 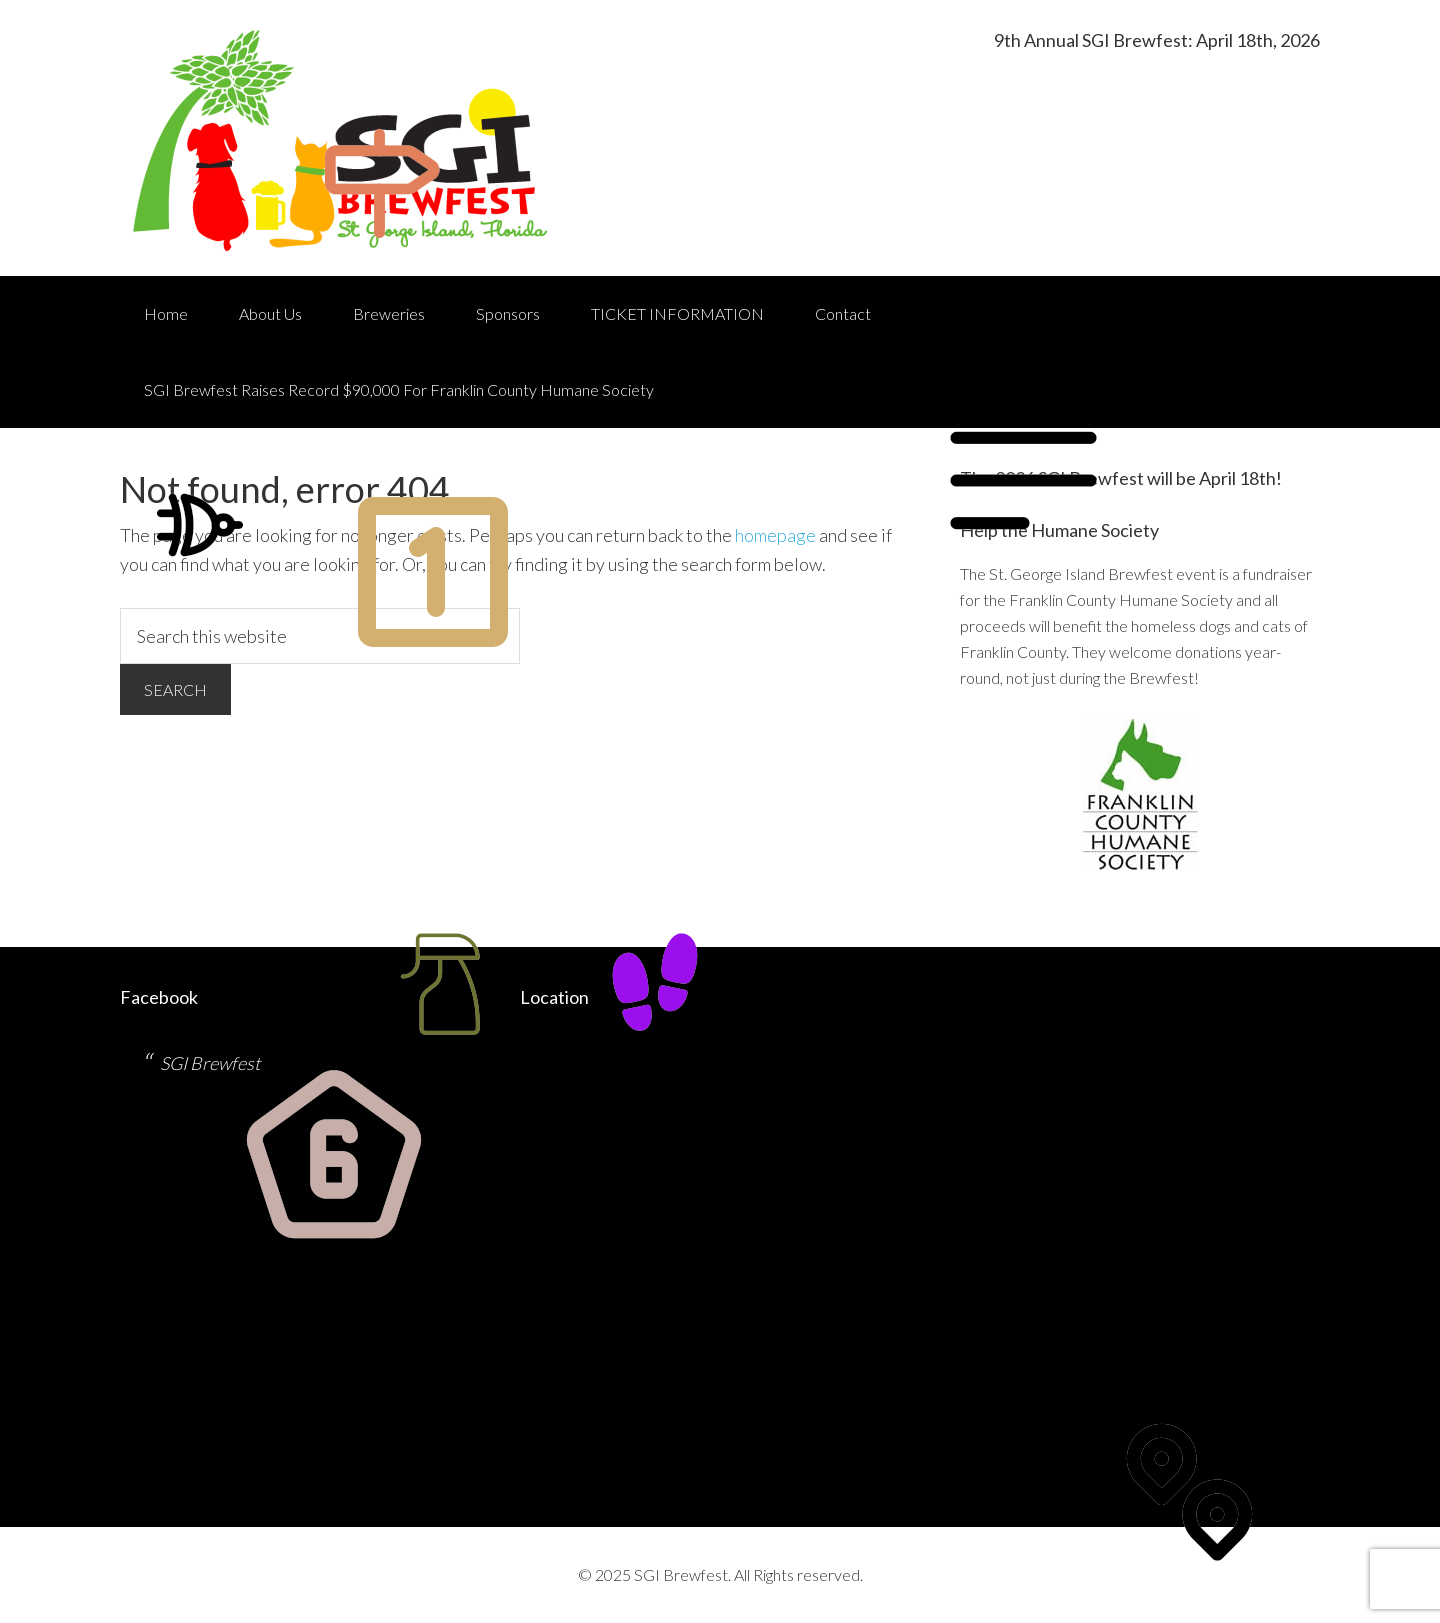 What do you see at coordinates (200, 525) in the screenshot?
I see `xnor logic gate symbol for circuit design` at bounding box center [200, 525].